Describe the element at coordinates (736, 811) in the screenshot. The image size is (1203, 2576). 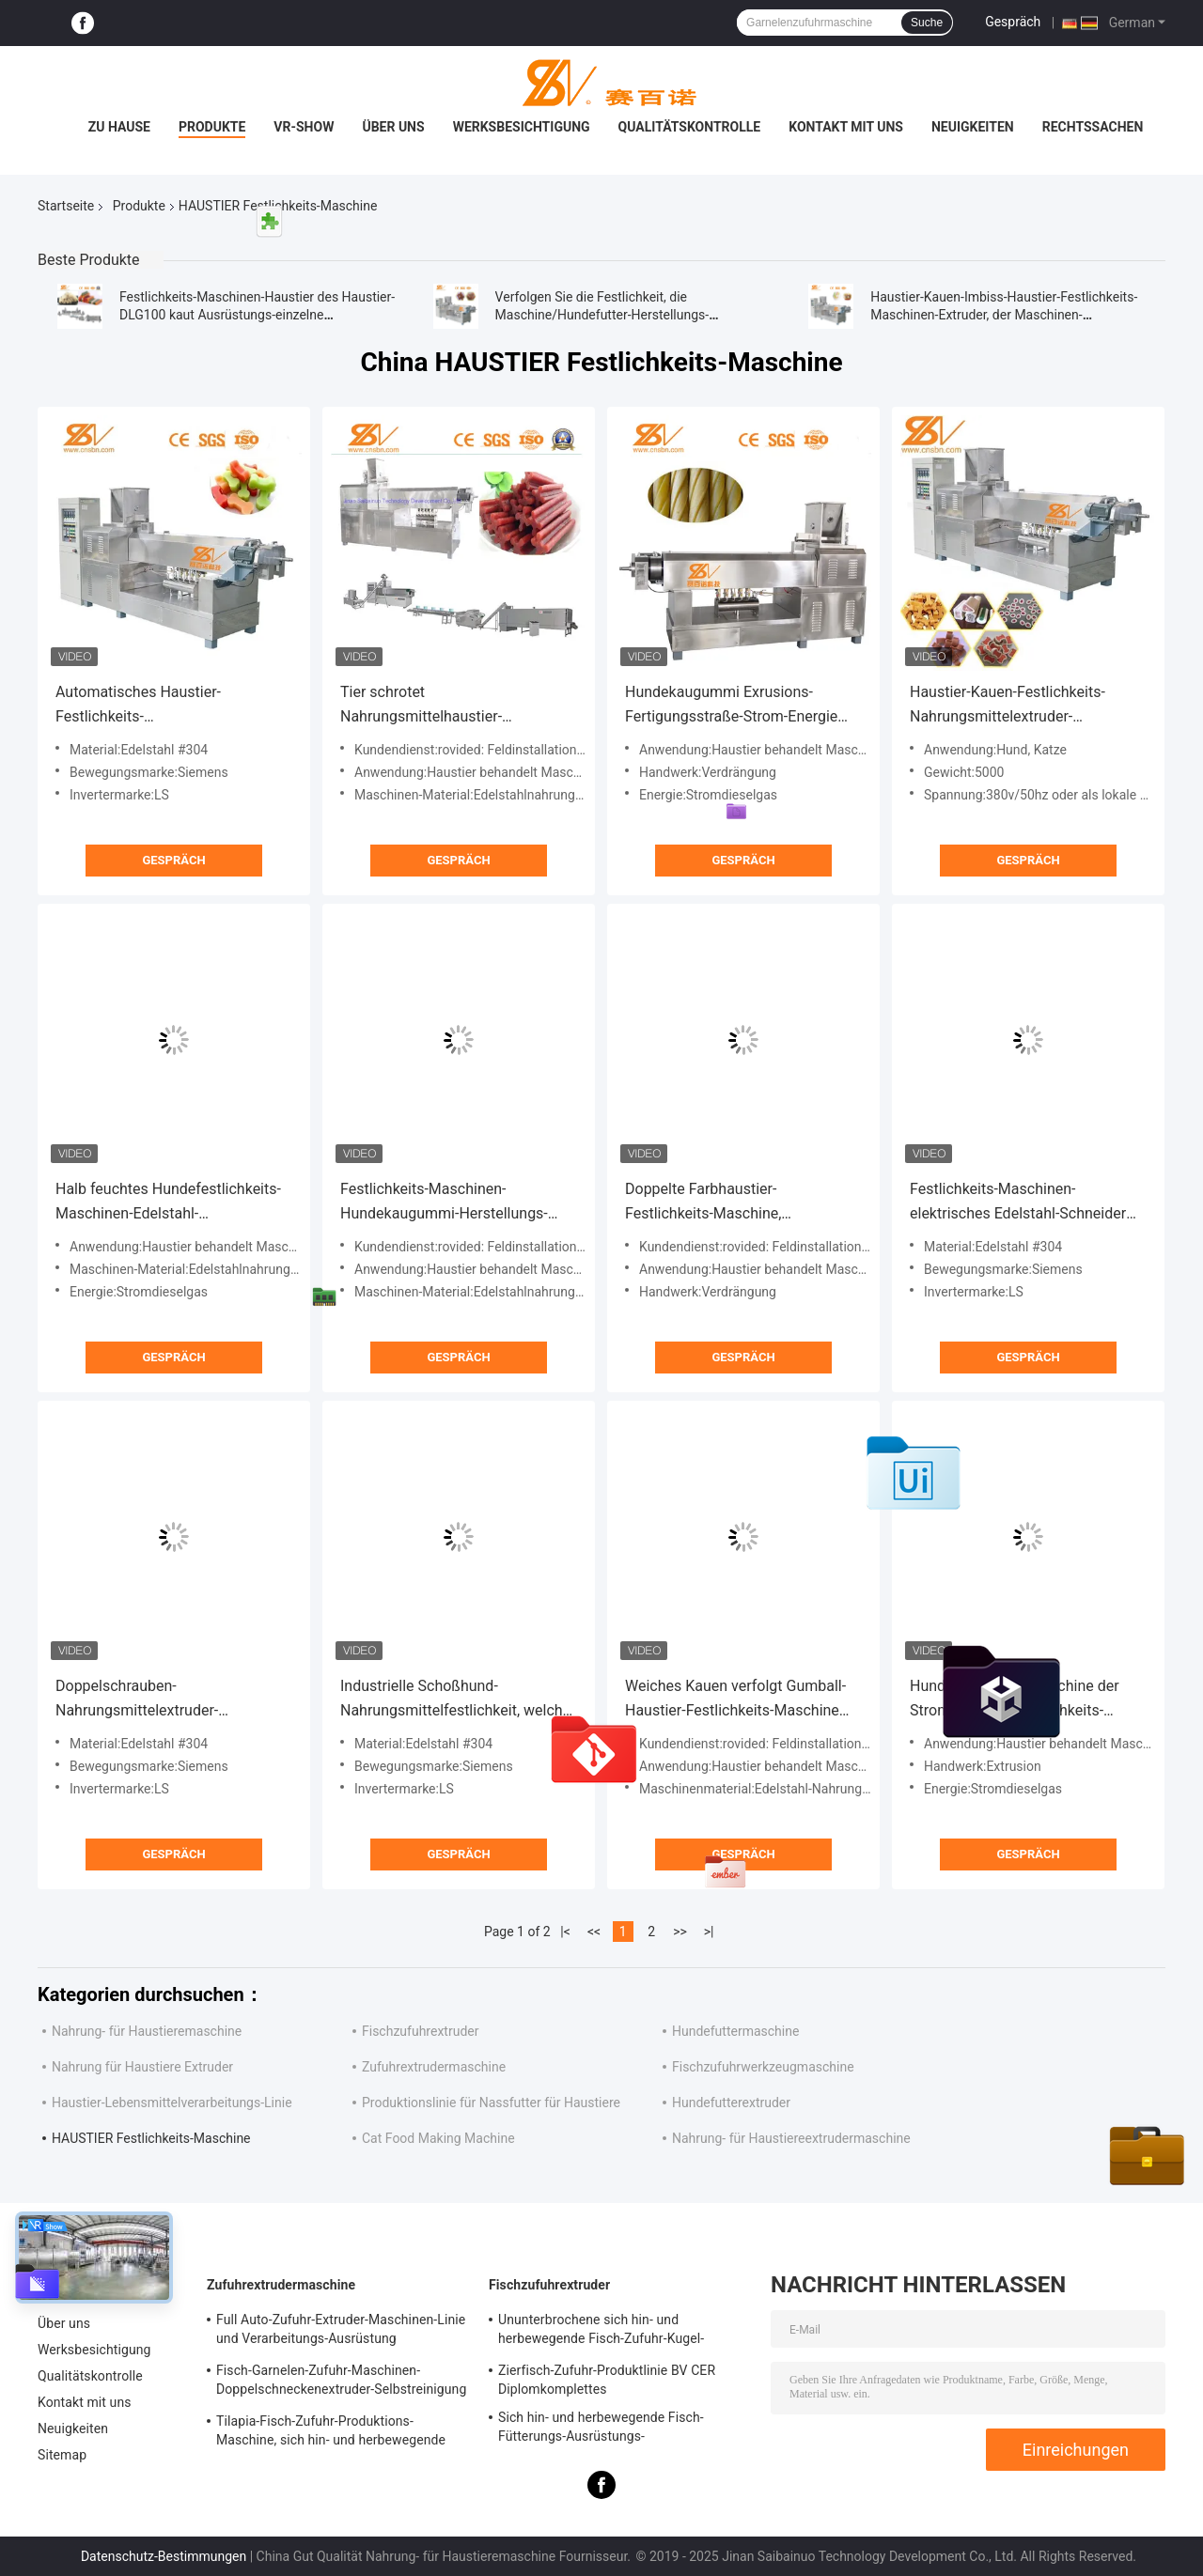
I see `open your documents folder` at that location.